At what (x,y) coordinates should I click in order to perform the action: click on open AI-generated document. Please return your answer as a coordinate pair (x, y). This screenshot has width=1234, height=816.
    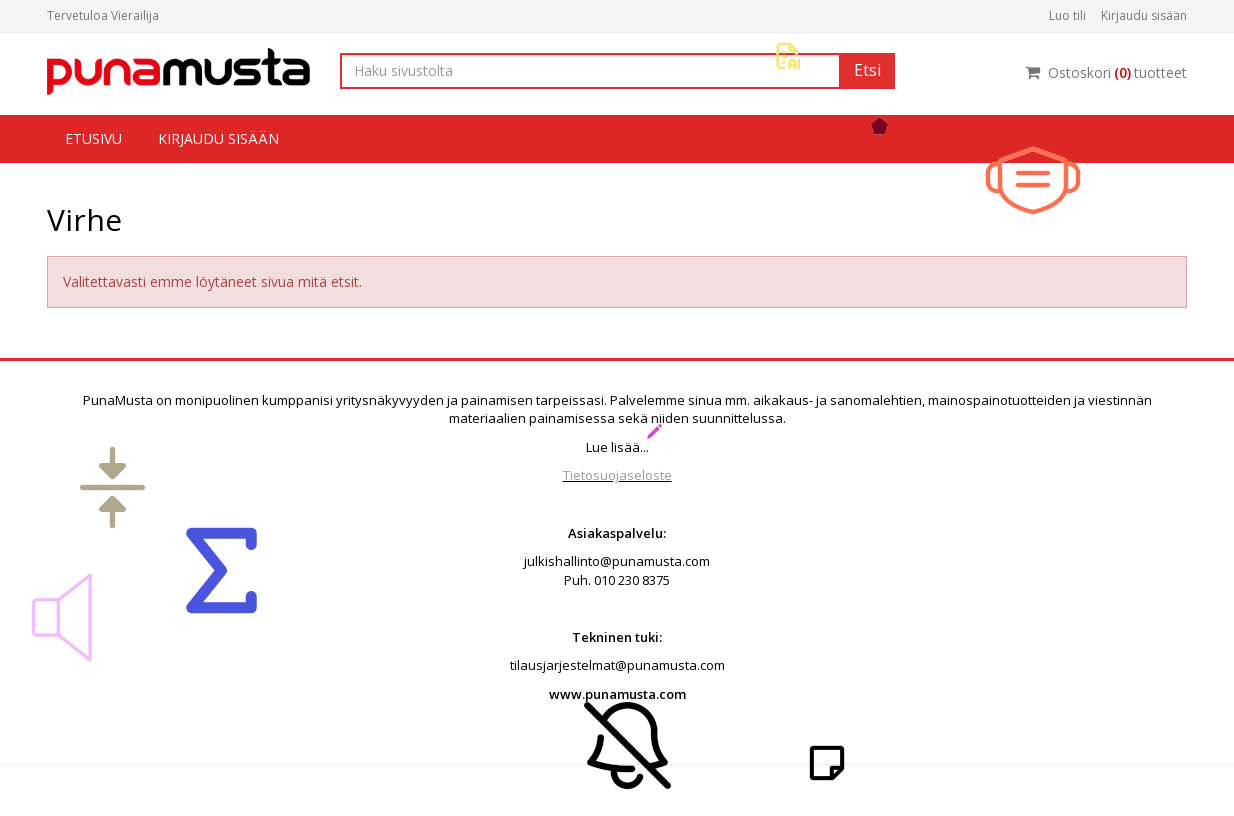
    Looking at the image, I should click on (787, 56).